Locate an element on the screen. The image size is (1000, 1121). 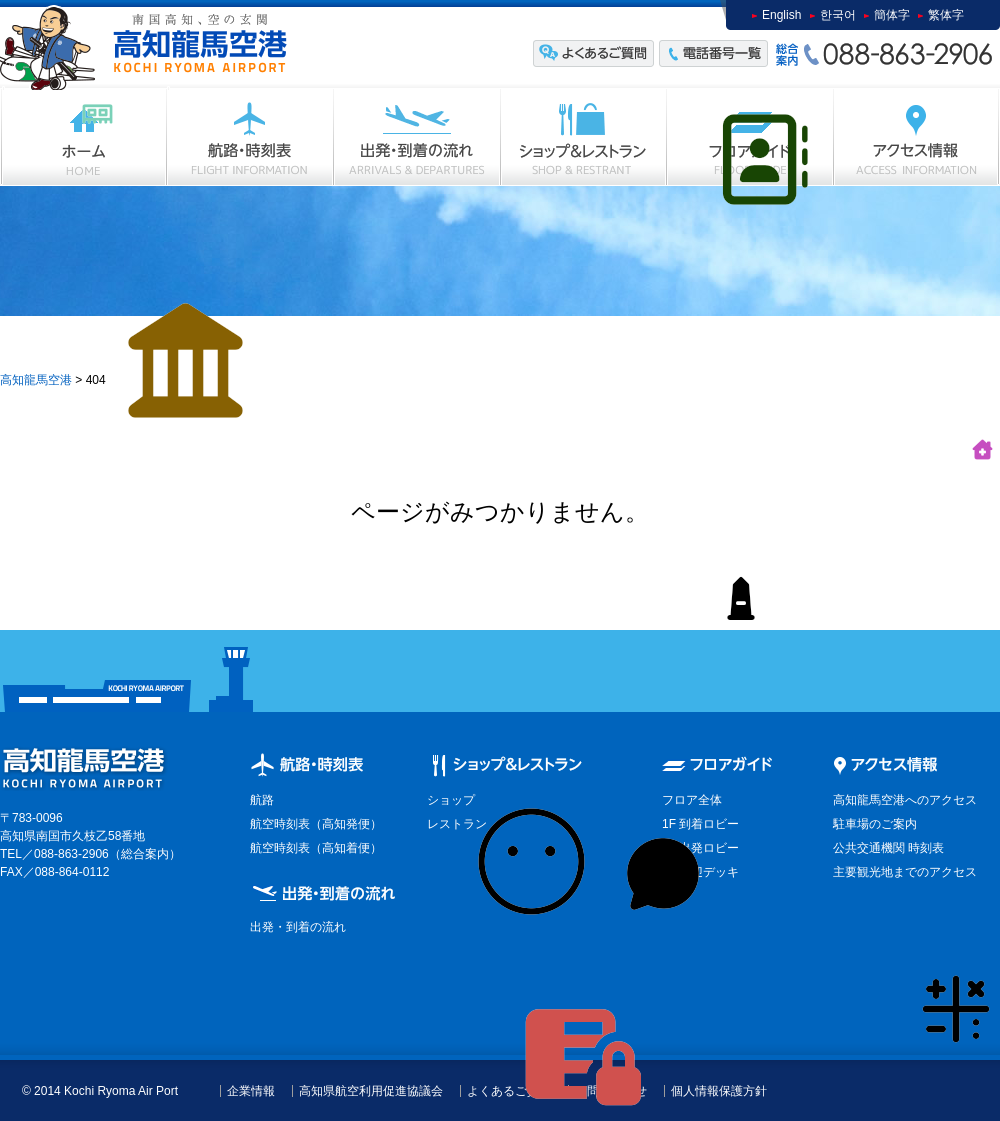
open calculator or math tools is located at coordinates (956, 1009).